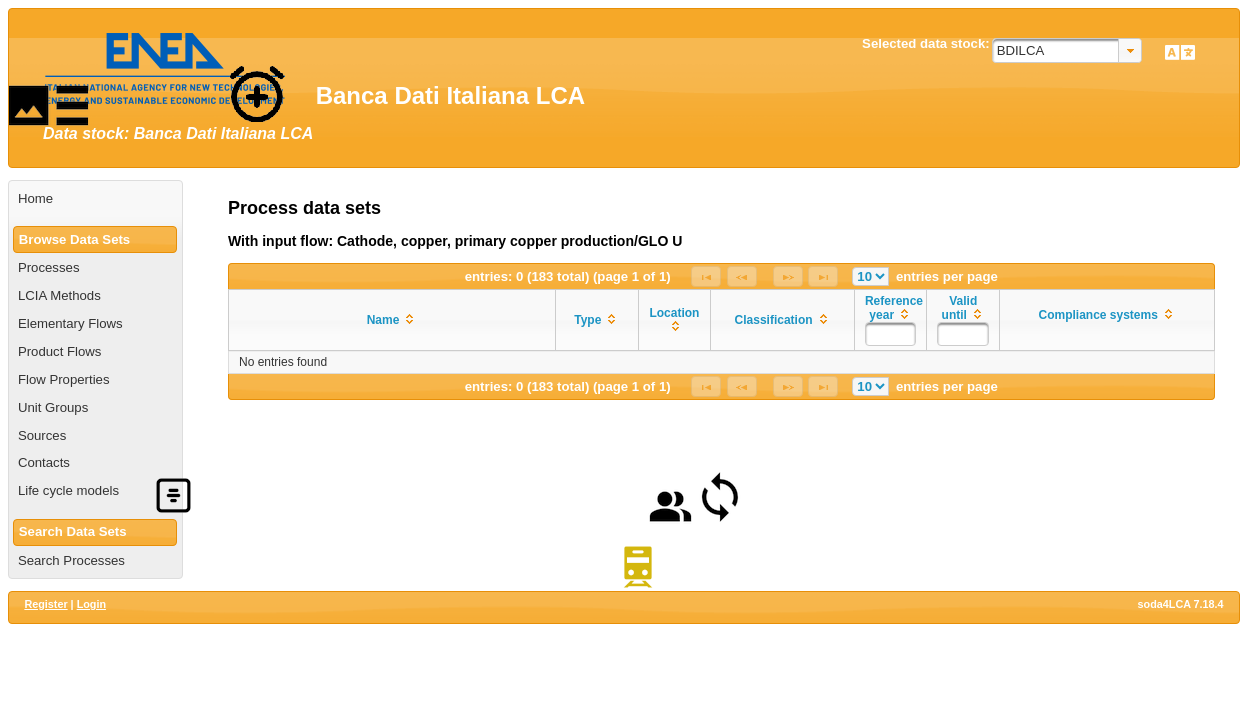 The height and width of the screenshot is (720, 1248). I want to click on center align content horizontally and vertically, so click(173, 495).